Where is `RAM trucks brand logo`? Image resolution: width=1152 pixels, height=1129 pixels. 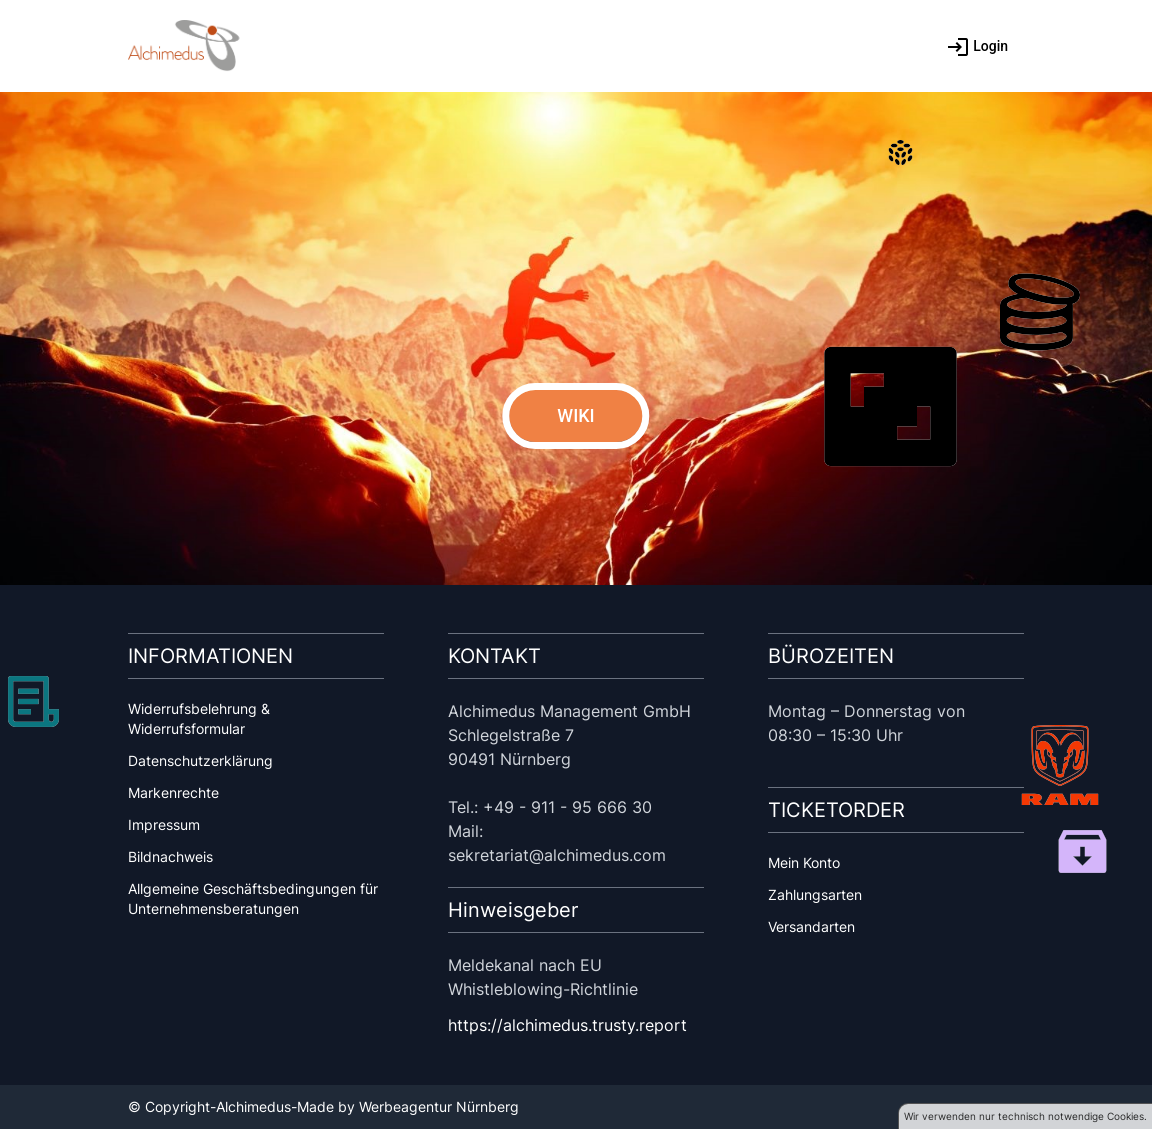 RAM trucks brand logo is located at coordinates (1060, 765).